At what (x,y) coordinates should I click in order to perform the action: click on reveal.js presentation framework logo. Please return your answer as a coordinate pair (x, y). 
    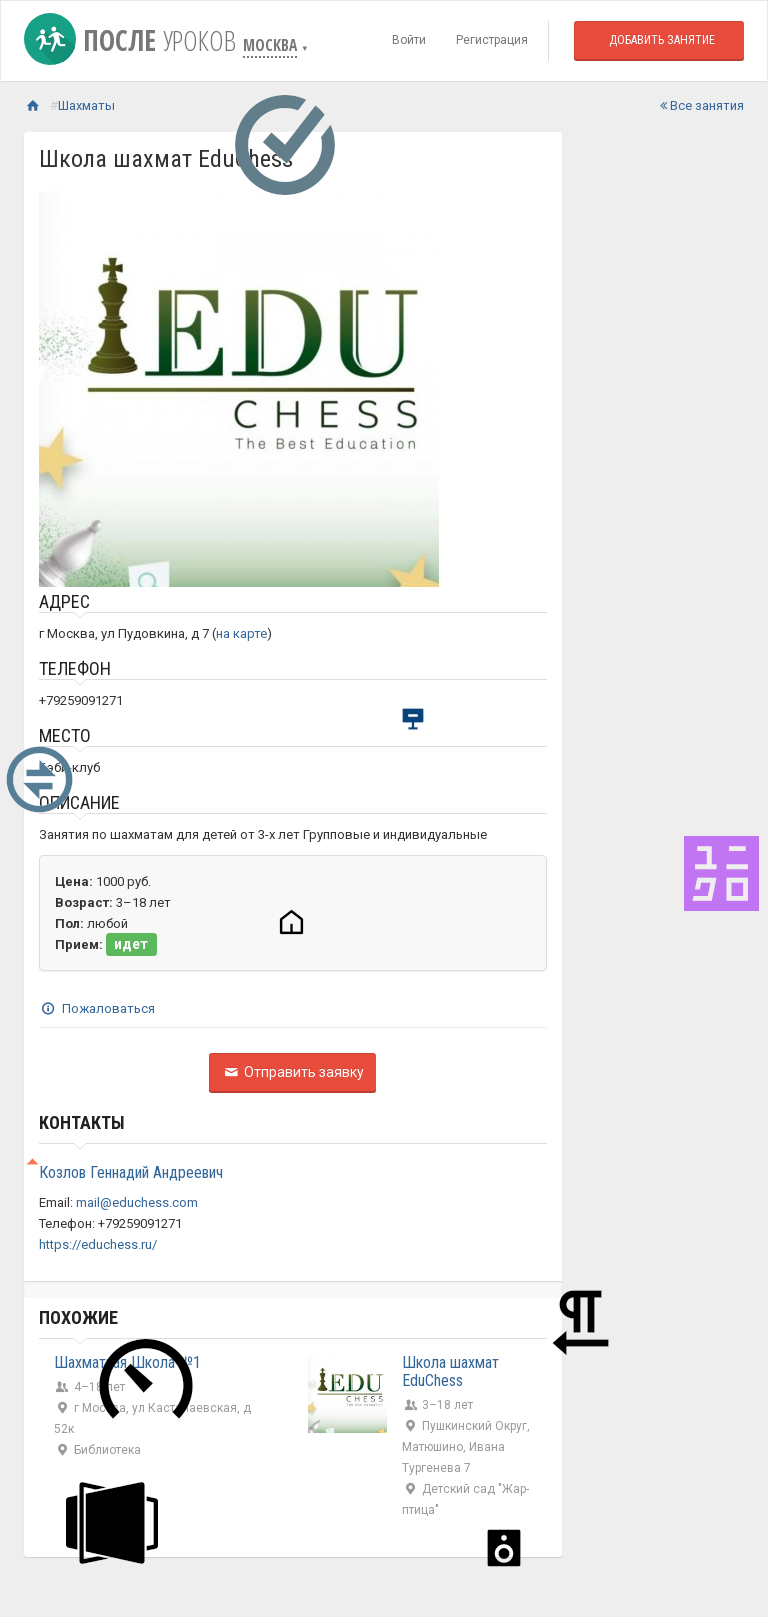
    Looking at the image, I should click on (112, 1523).